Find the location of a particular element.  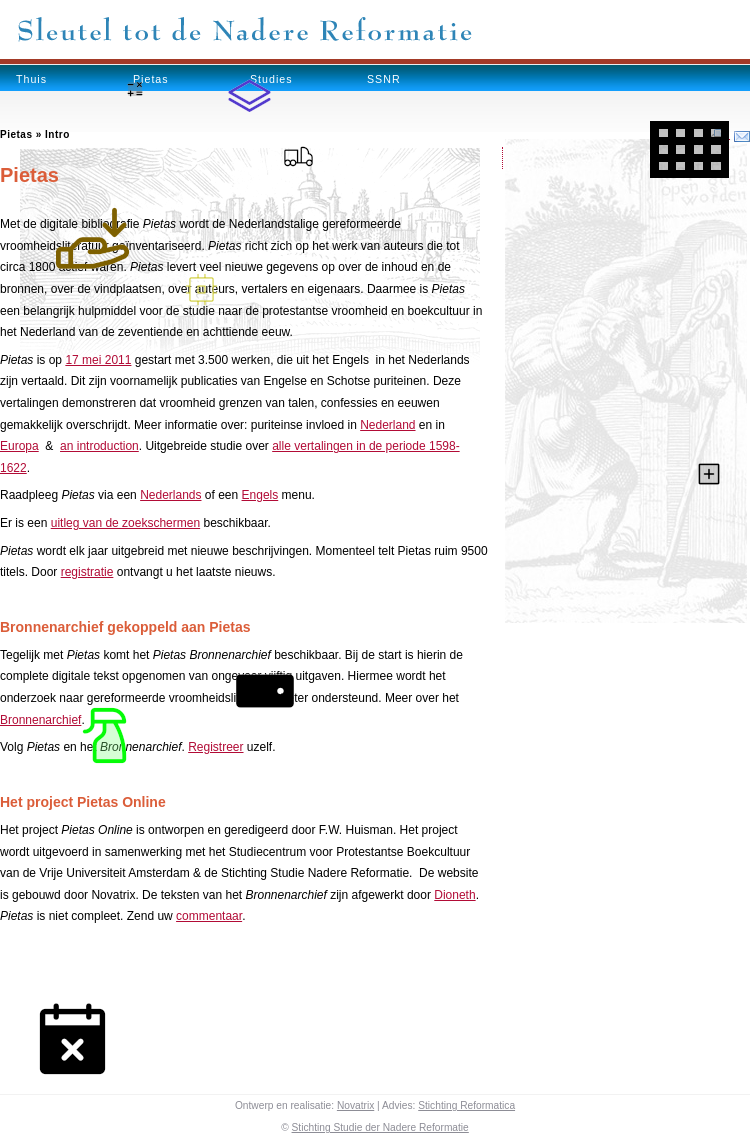

cancel or delete a scheduled event is located at coordinates (72, 1041).